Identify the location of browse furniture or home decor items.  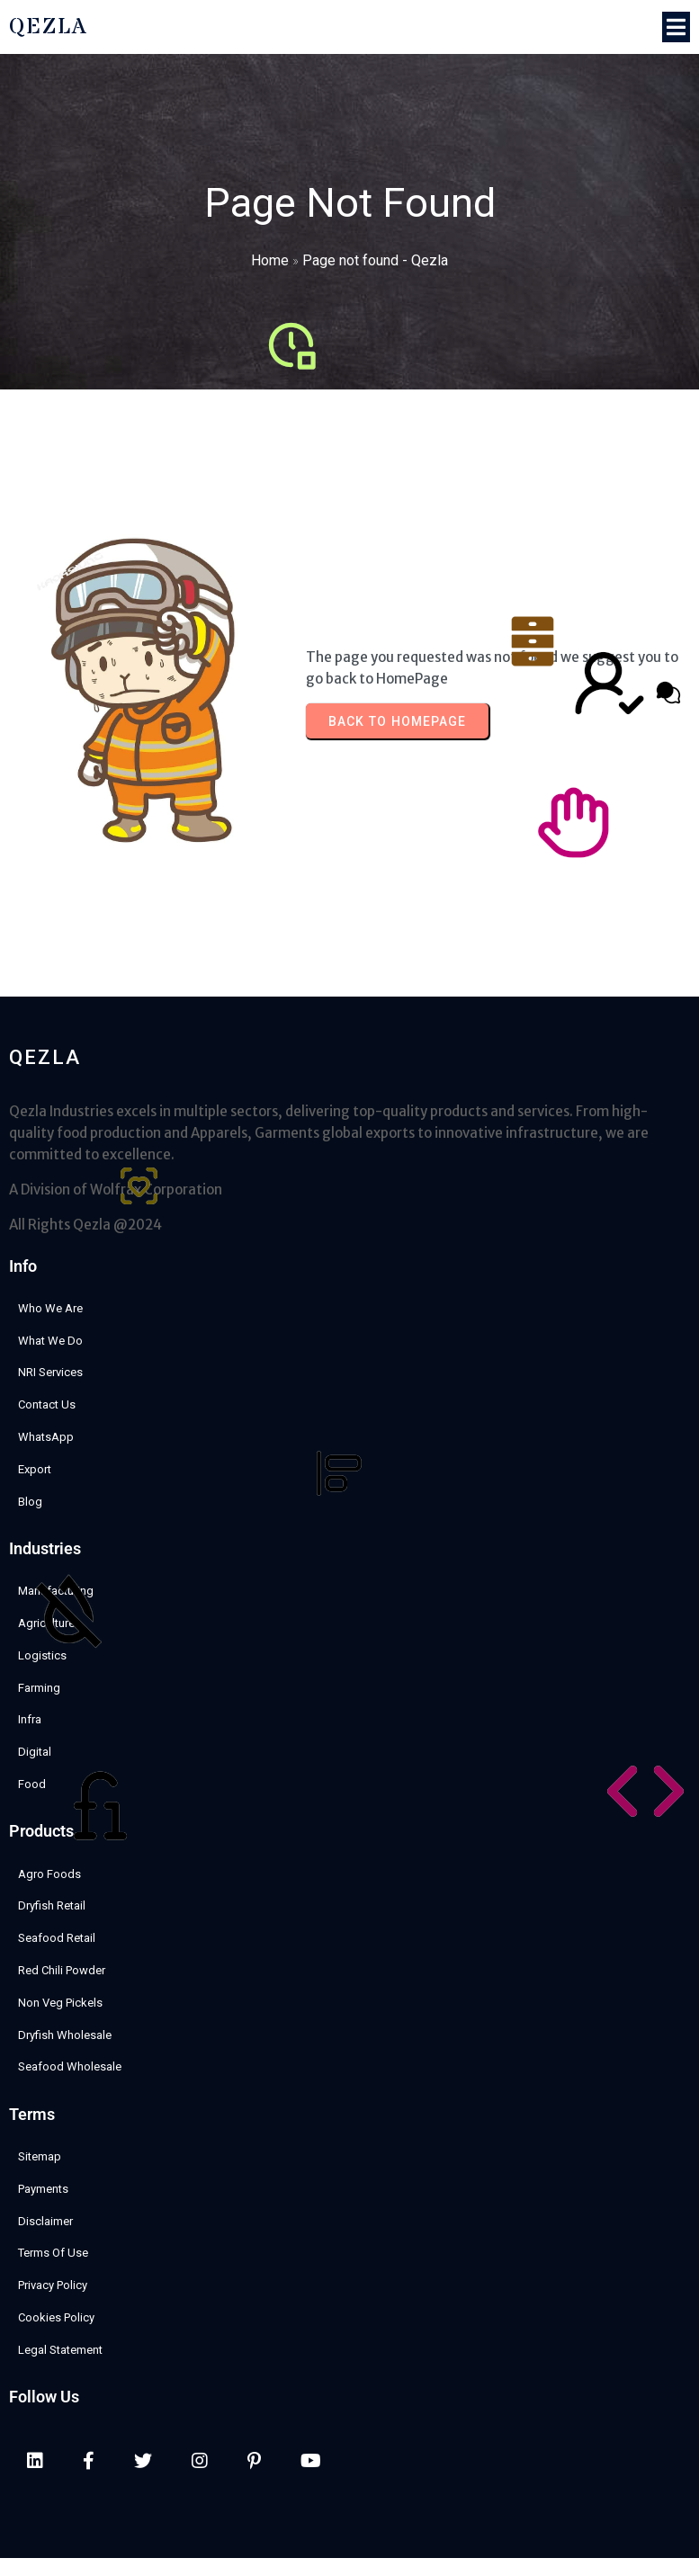
(533, 641).